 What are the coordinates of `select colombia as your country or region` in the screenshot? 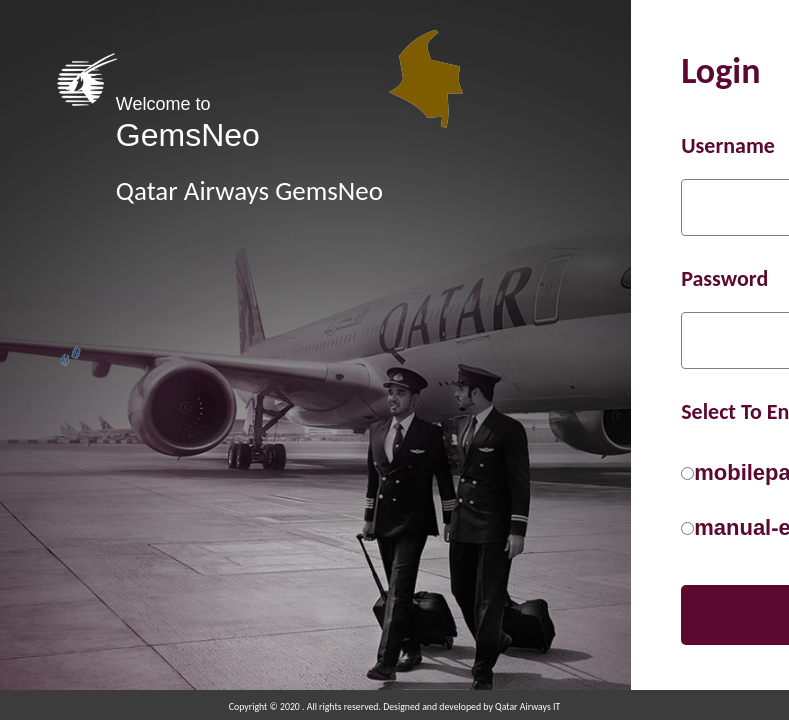 It's located at (426, 79).